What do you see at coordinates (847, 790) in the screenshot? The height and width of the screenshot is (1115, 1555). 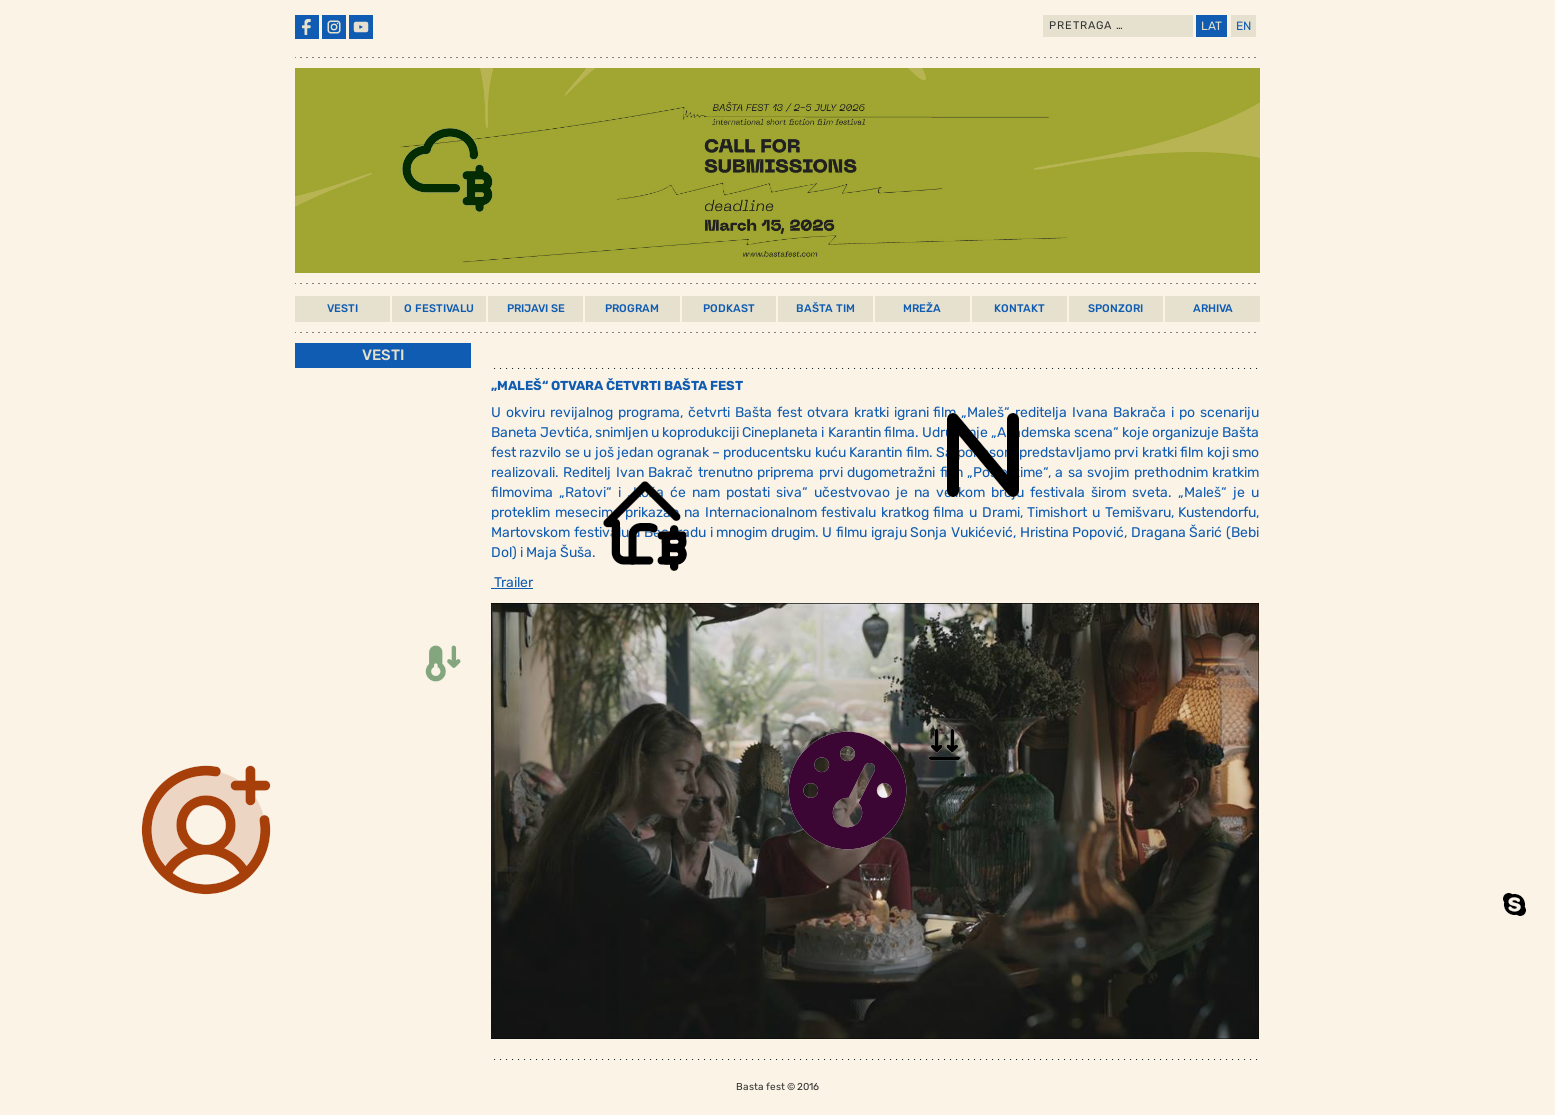 I see `view performance or speed metrics` at bounding box center [847, 790].